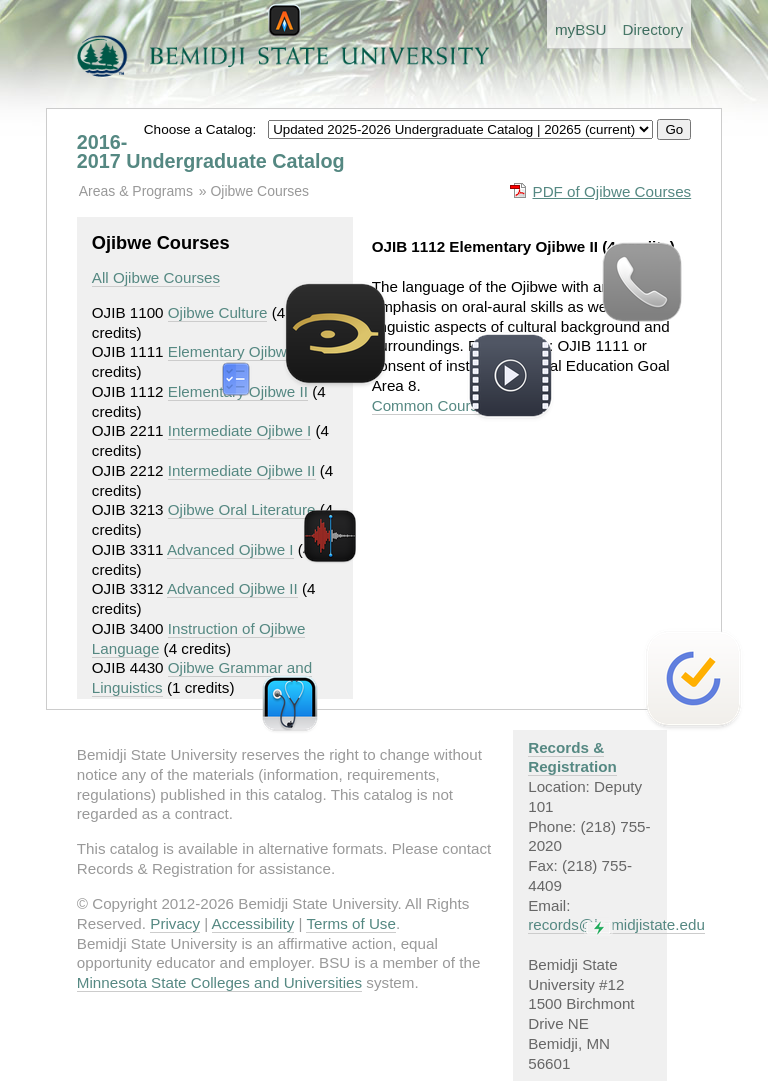  What do you see at coordinates (284, 20) in the screenshot?
I see `launch alacritty terminal emulator` at bounding box center [284, 20].